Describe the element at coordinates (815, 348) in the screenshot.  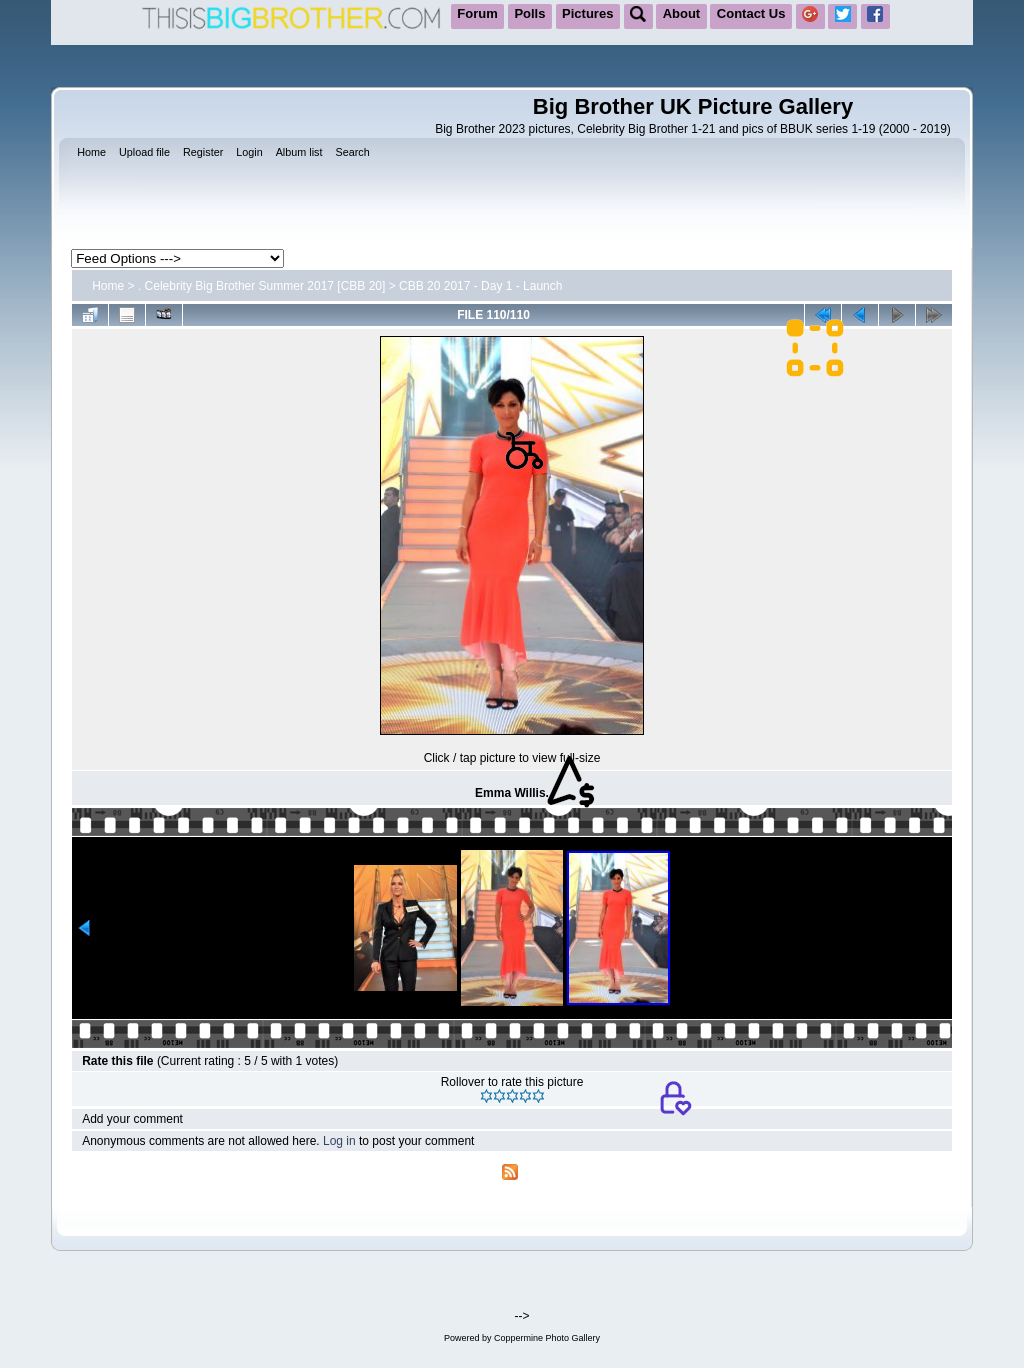
I see `set transform anchor to top-left corner` at that location.